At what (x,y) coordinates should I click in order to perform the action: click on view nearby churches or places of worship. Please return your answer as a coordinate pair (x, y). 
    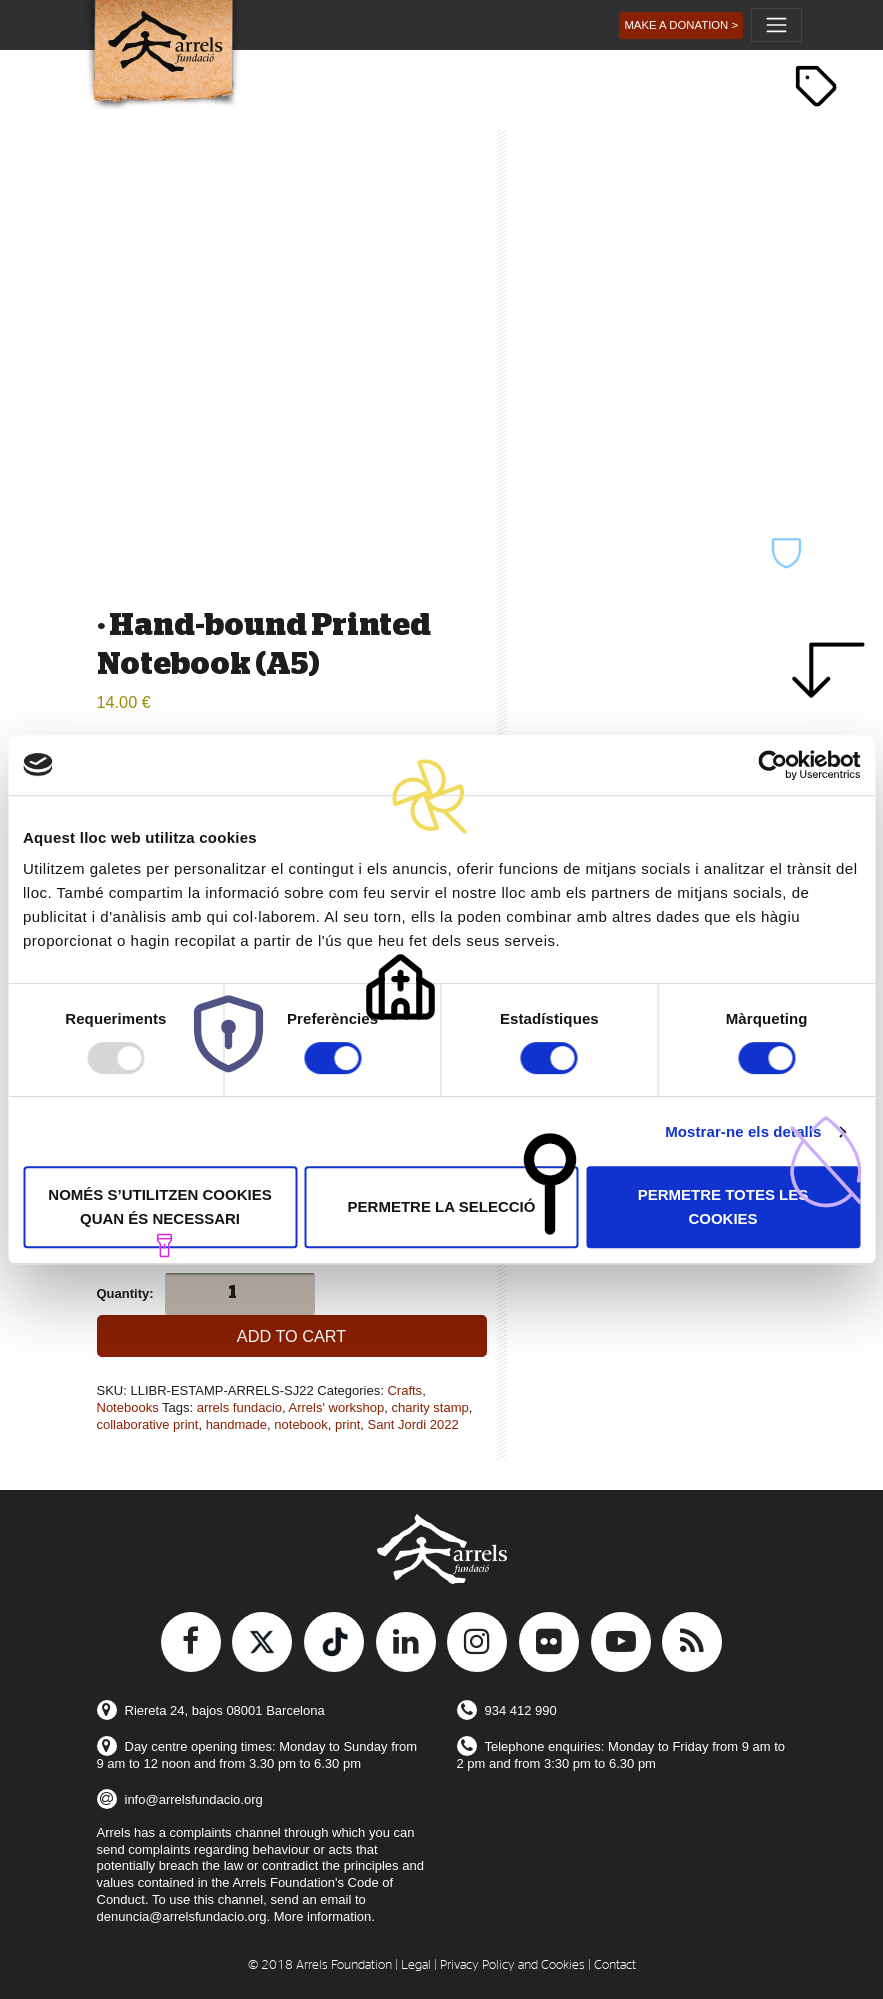
    Looking at the image, I should click on (400, 988).